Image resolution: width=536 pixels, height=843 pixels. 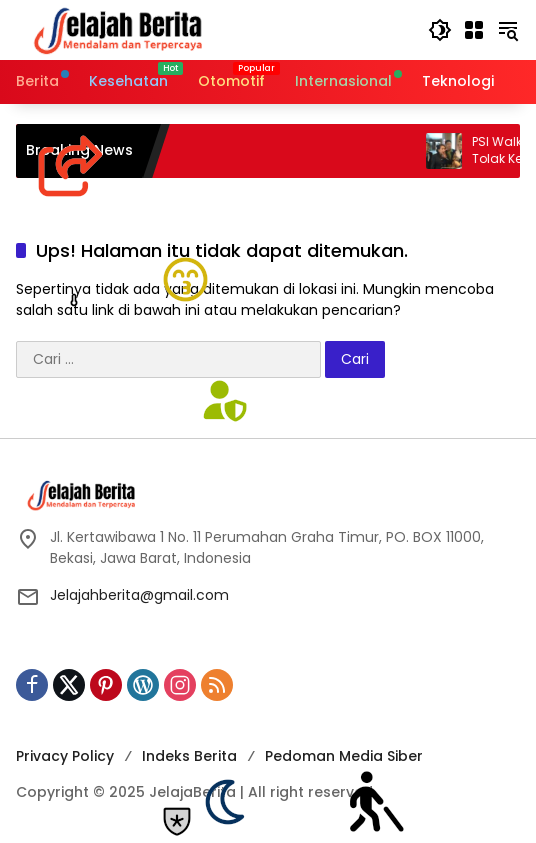 I want to click on indicates premium or verified security status, so click(x=177, y=820).